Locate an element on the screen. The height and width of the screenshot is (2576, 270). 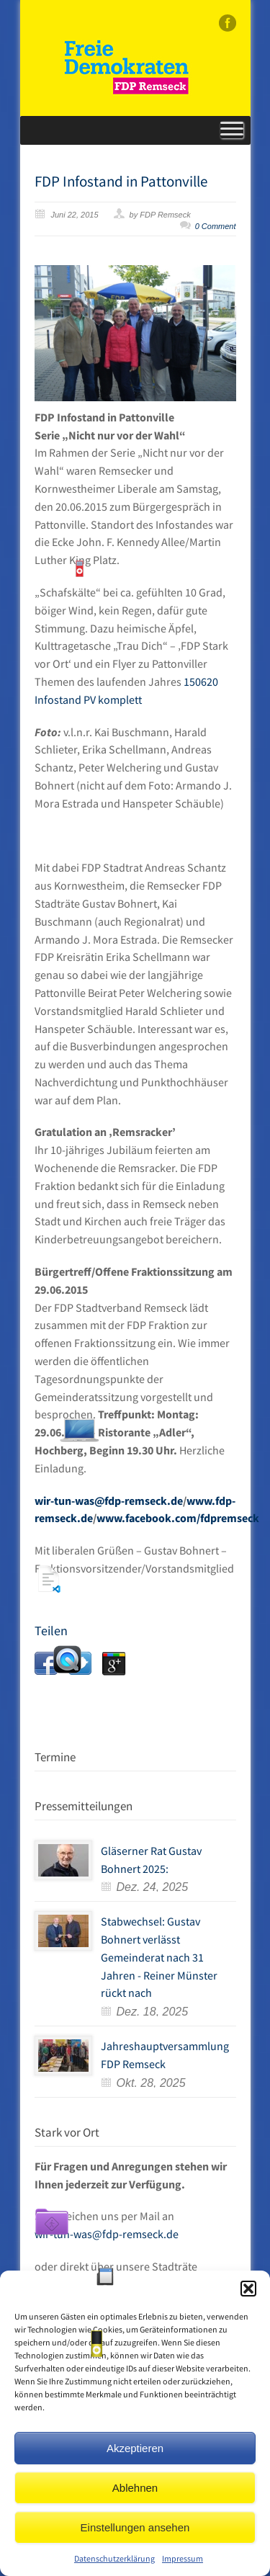
access public or shared folder is located at coordinates (52, 2222).